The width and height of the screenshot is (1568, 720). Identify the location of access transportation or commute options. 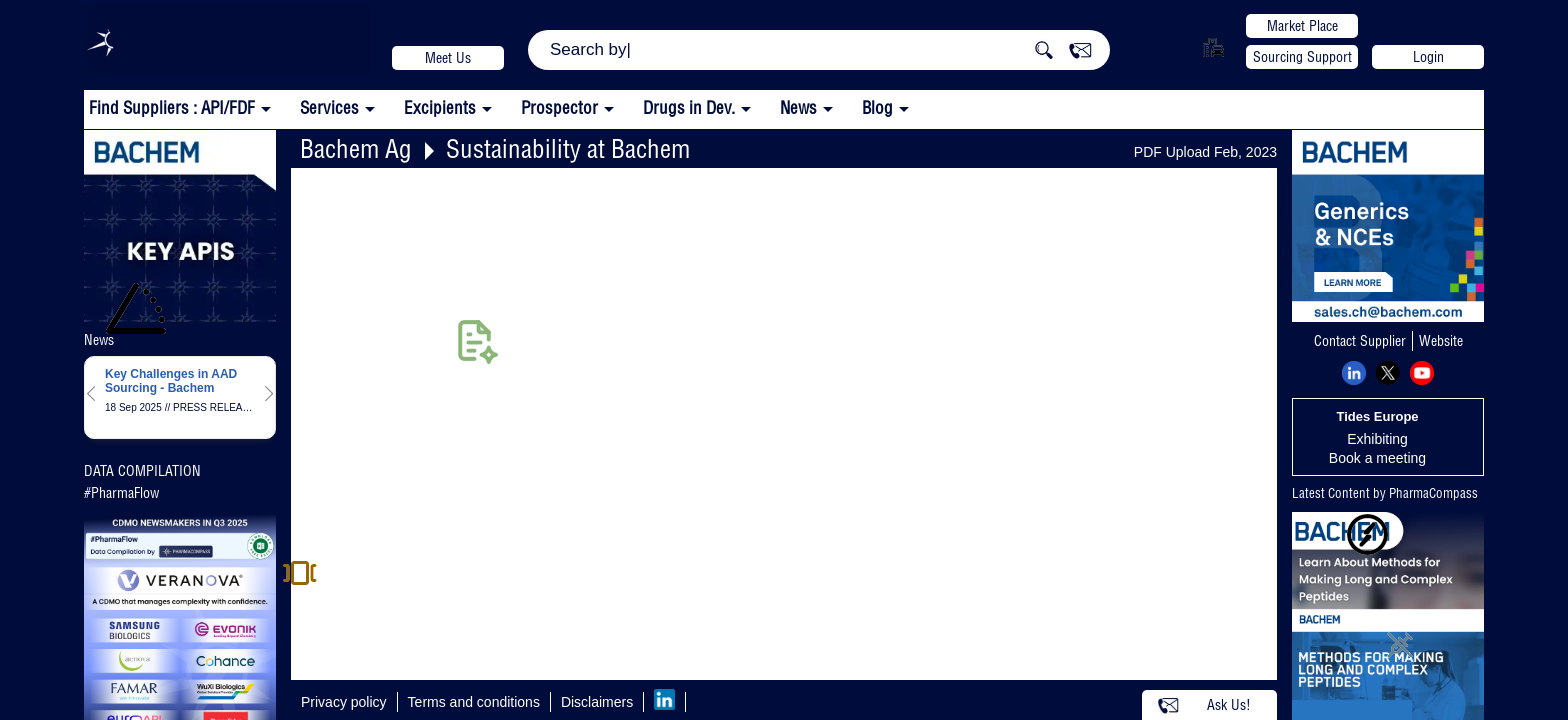
(1213, 47).